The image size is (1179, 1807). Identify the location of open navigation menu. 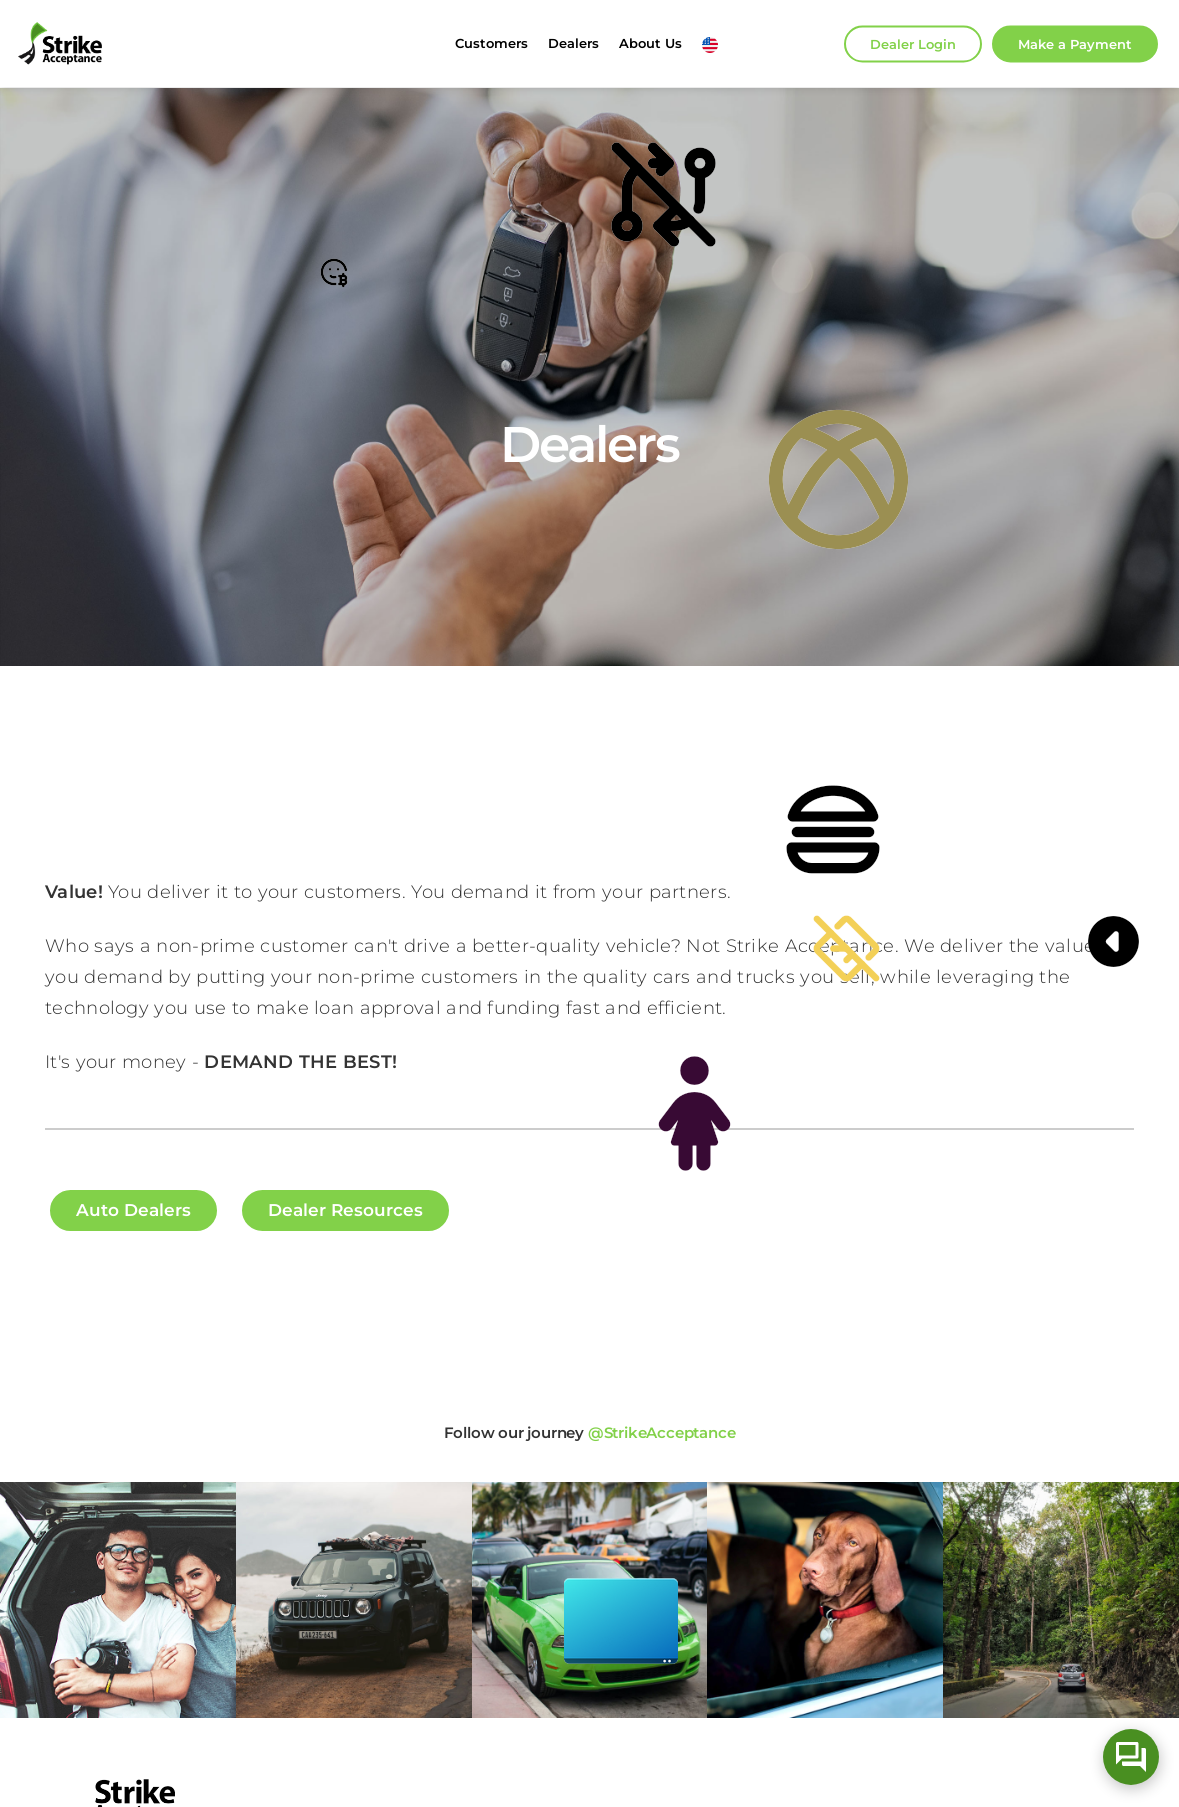
(833, 832).